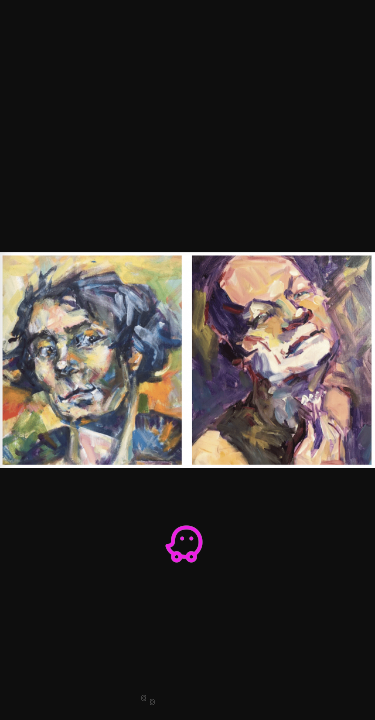 The height and width of the screenshot is (720, 375). What do you see at coordinates (184, 544) in the screenshot?
I see `open waze navigation app` at bounding box center [184, 544].